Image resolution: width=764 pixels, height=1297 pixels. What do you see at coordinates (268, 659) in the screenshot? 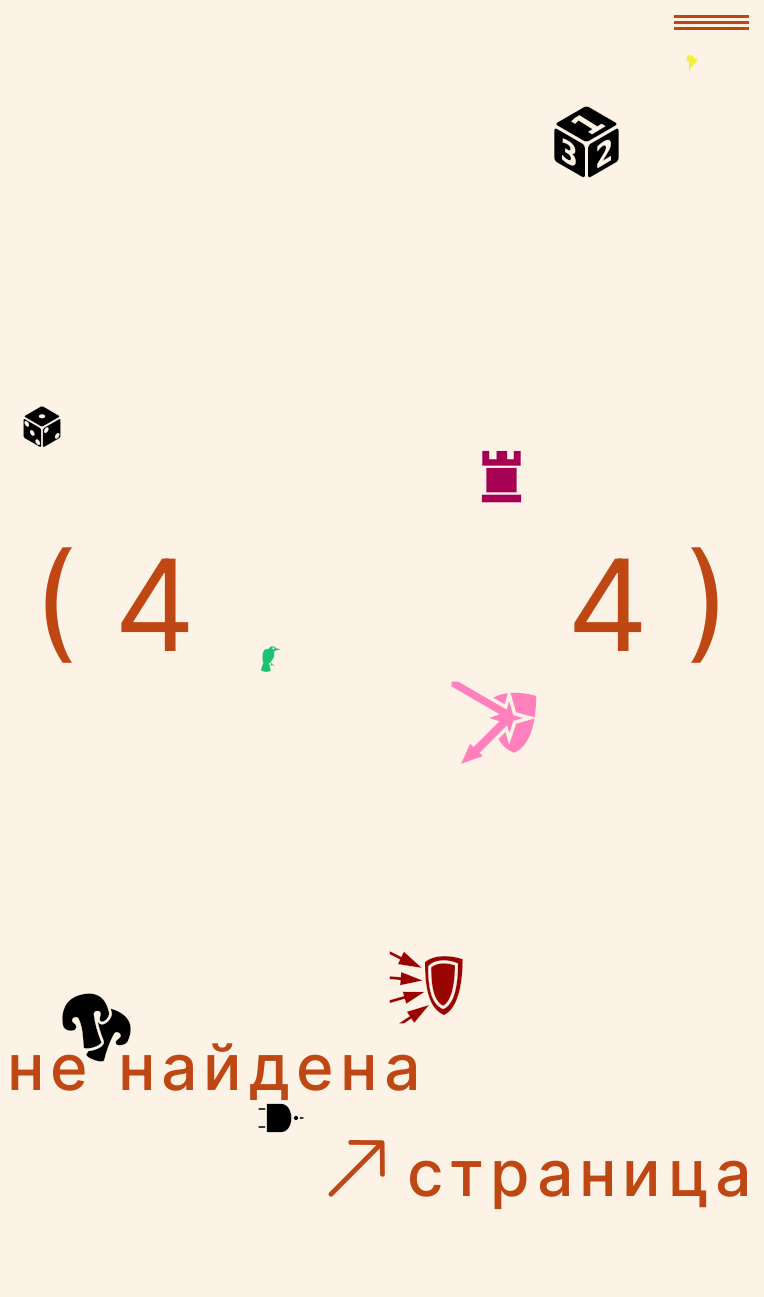
I see `raven or crow icon for a messaging or mail feature` at bounding box center [268, 659].